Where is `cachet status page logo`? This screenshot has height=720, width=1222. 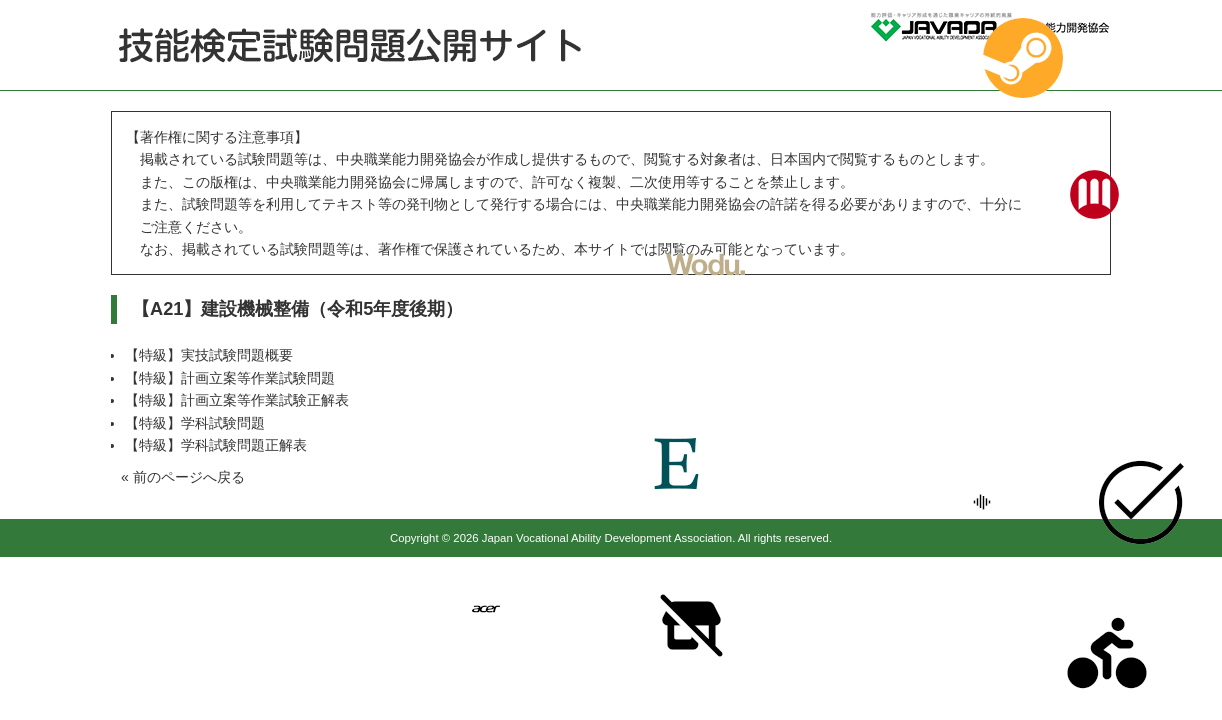 cachet status page logo is located at coordinates (1141, 502).